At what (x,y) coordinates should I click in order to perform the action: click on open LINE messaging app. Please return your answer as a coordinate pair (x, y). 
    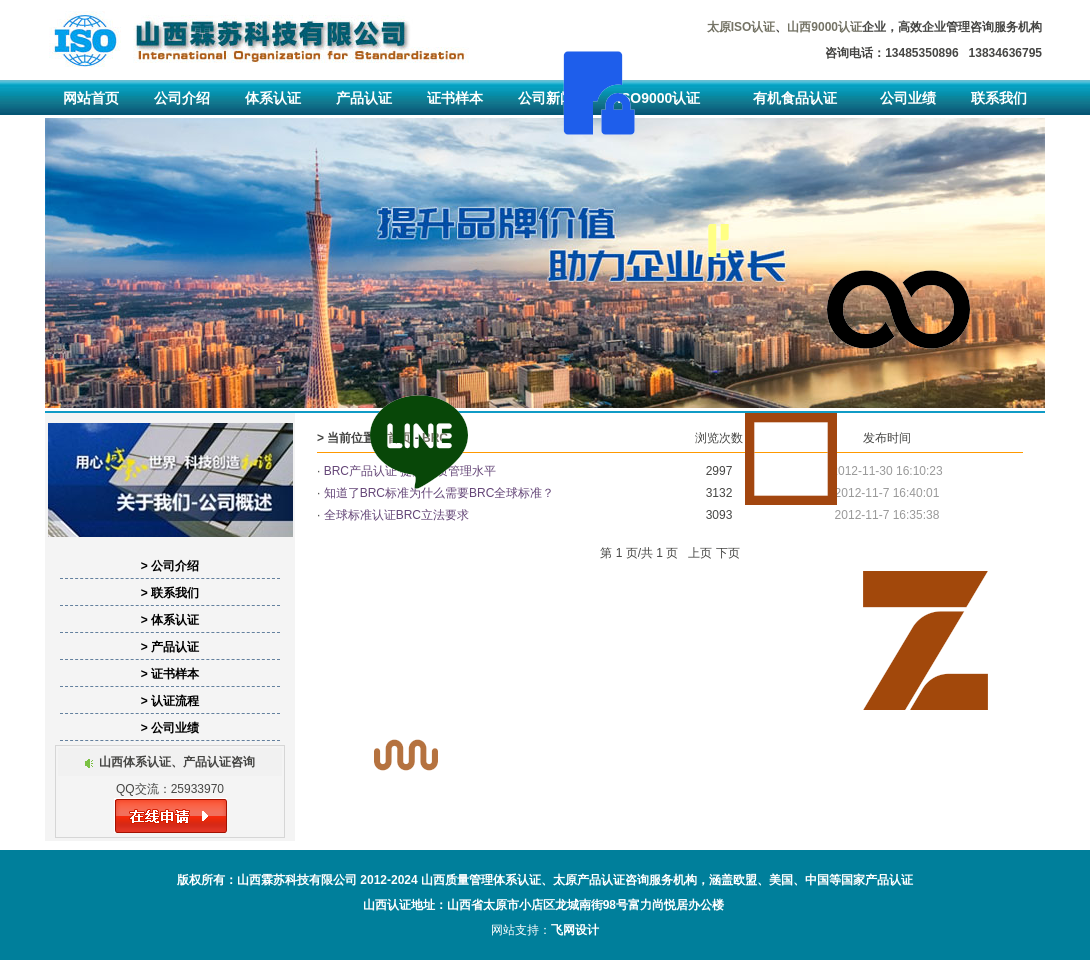
    Looking at the image, I should click on (419, 442).